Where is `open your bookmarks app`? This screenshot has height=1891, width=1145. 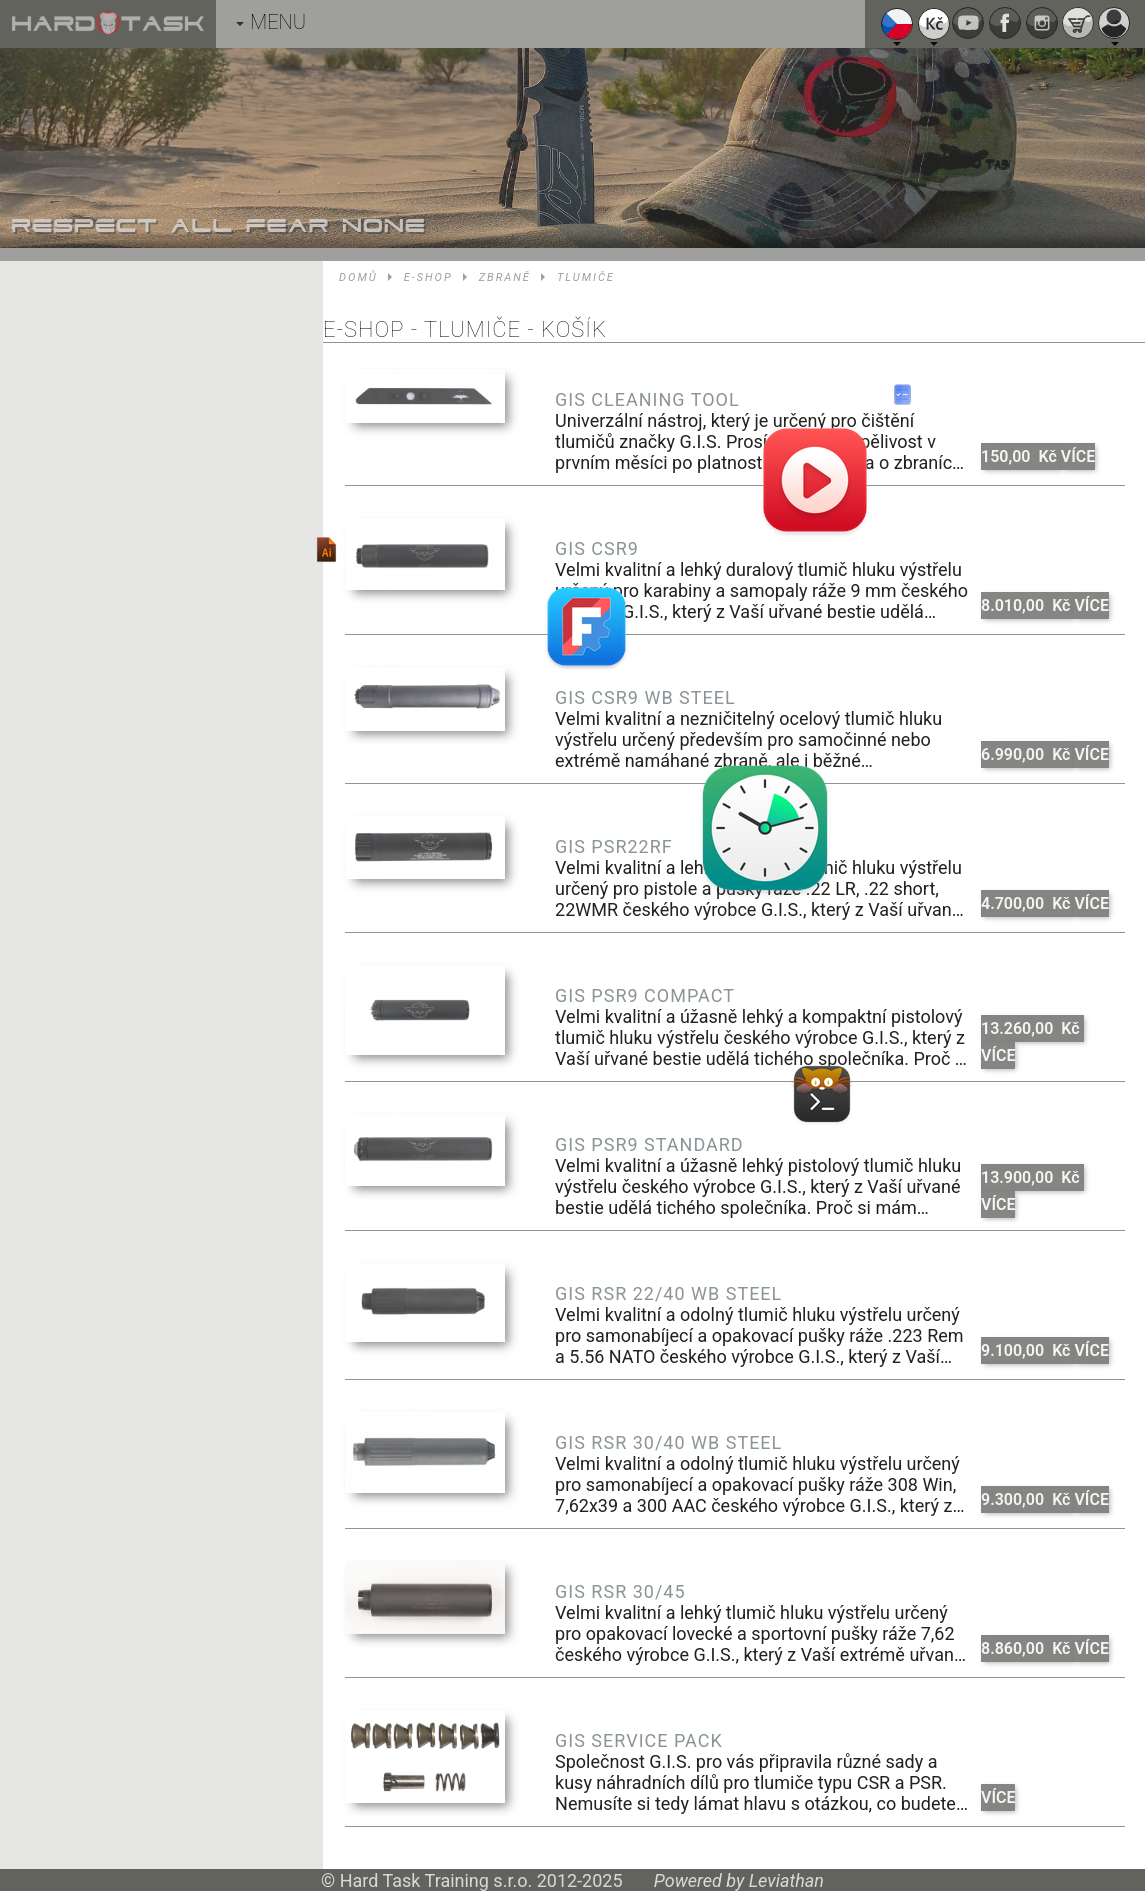 open your bookmarks app is located at coordinates (902, 394).